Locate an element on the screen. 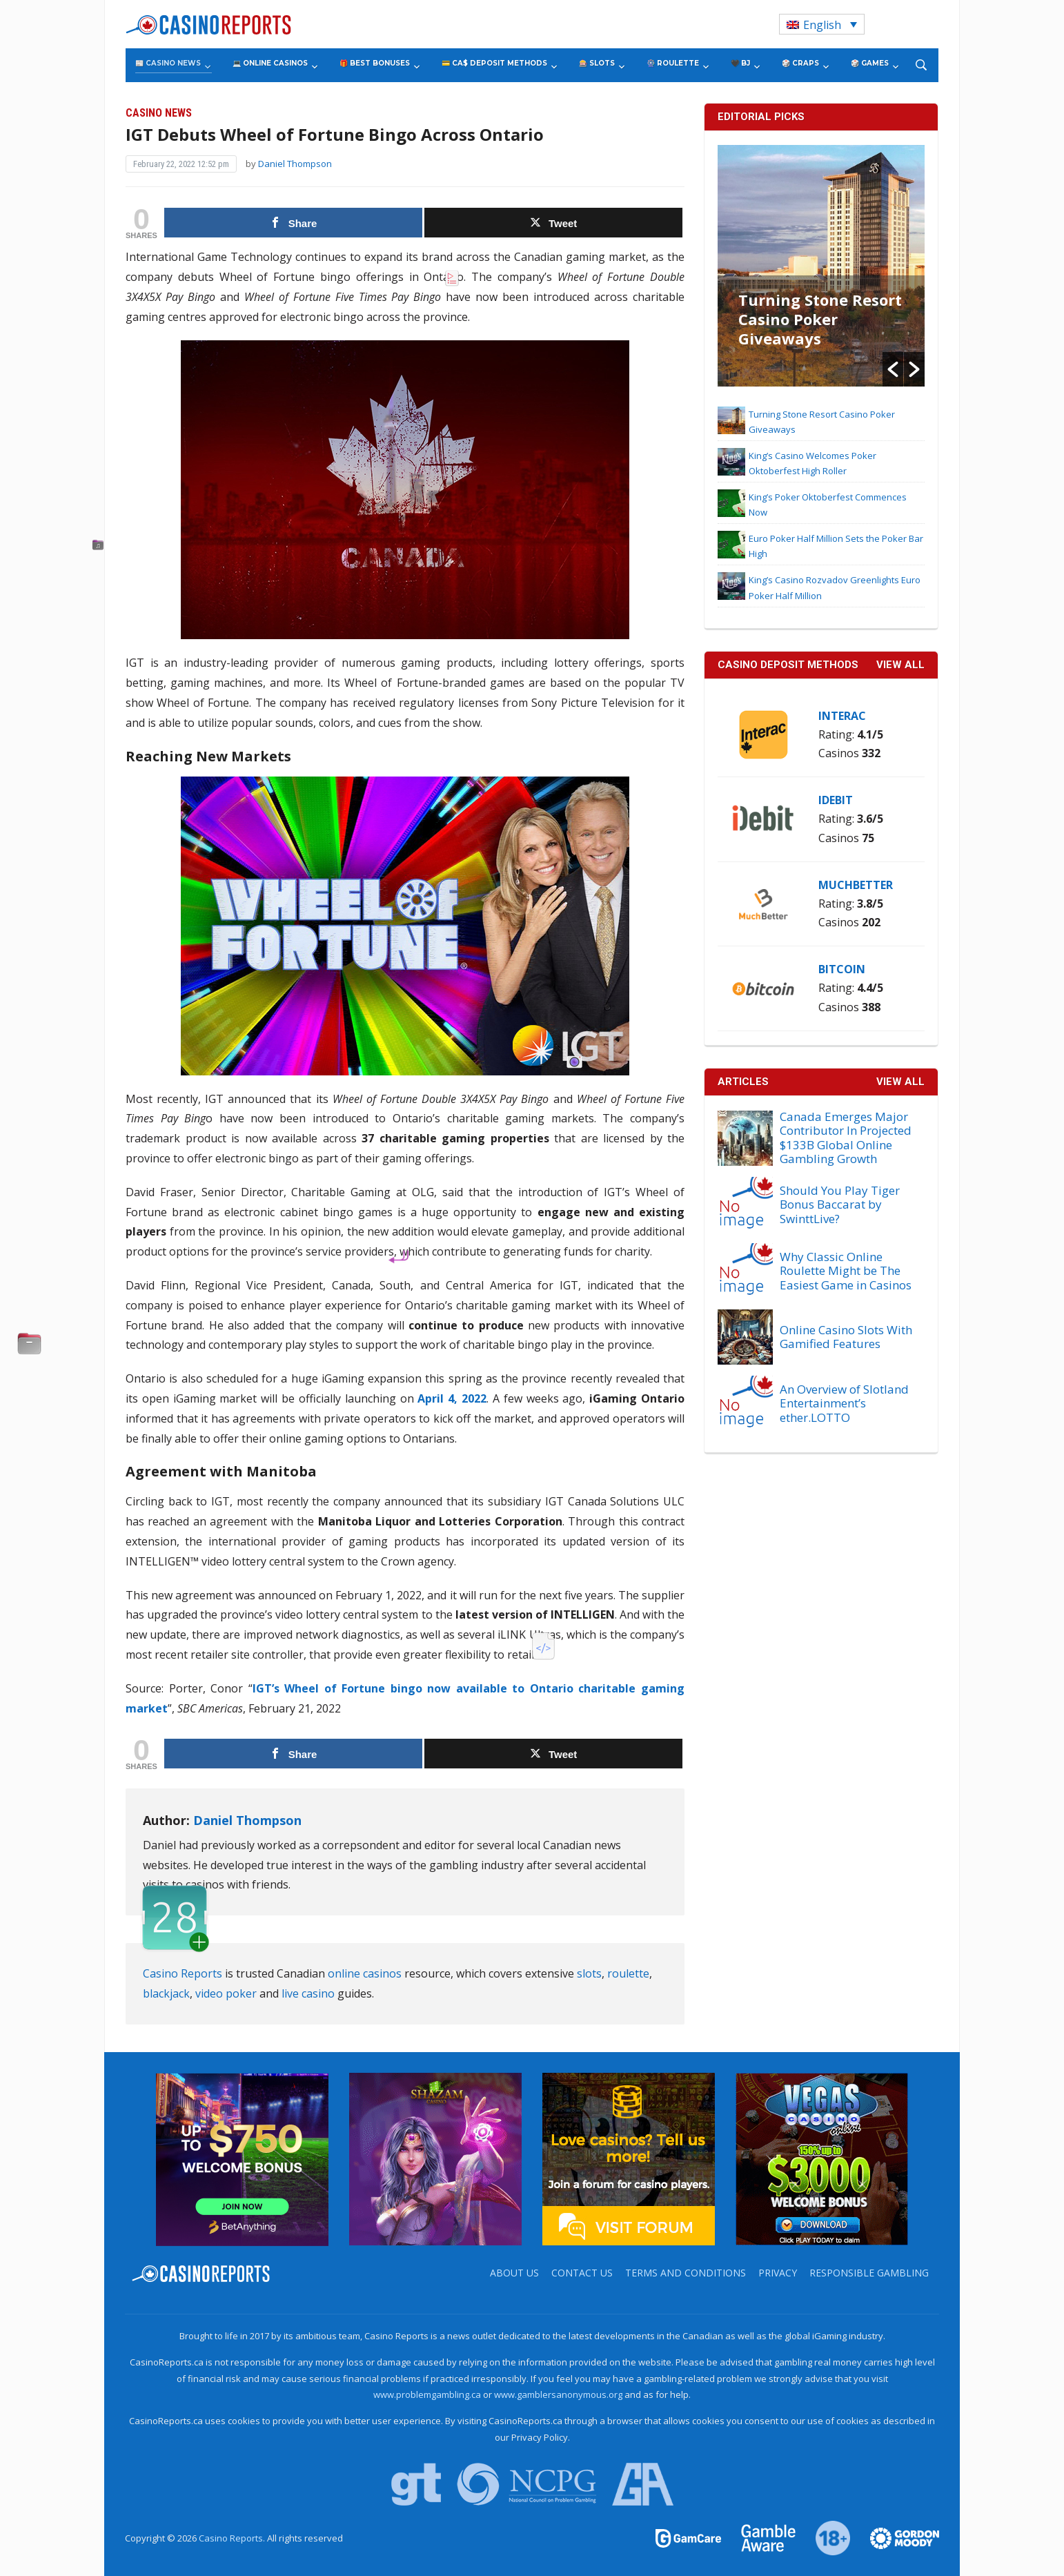  create a new calendar appointment is located at coordinates (175, 1918).